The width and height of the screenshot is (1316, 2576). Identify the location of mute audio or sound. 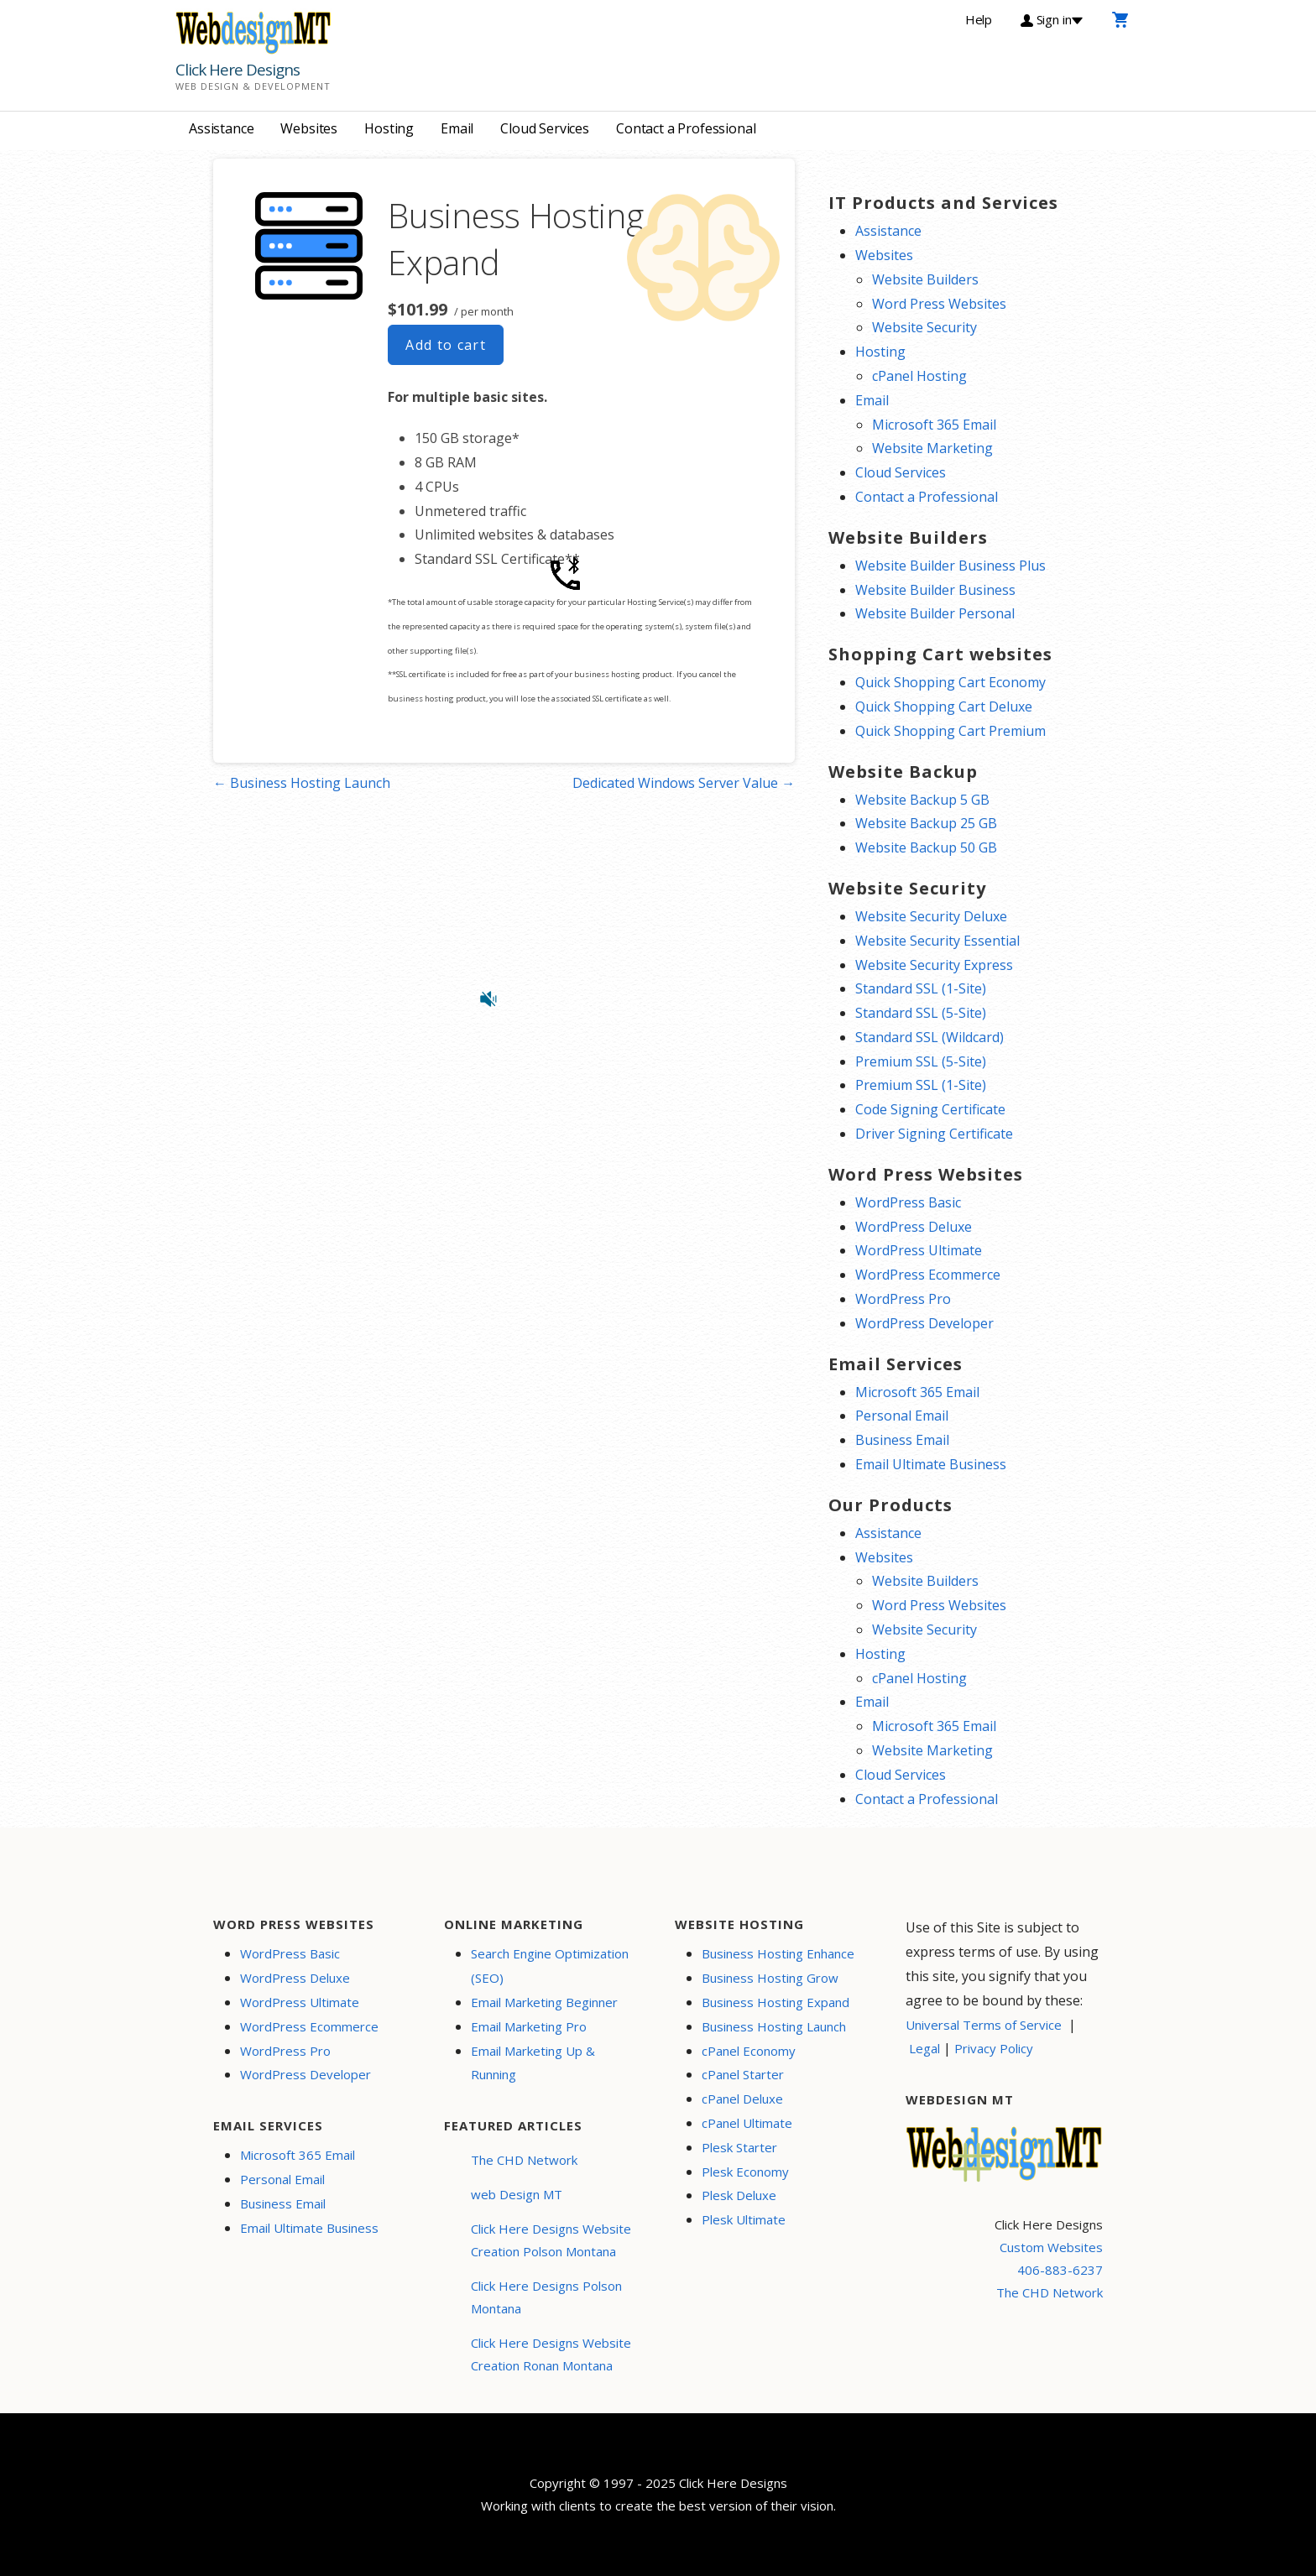
(488, 999).